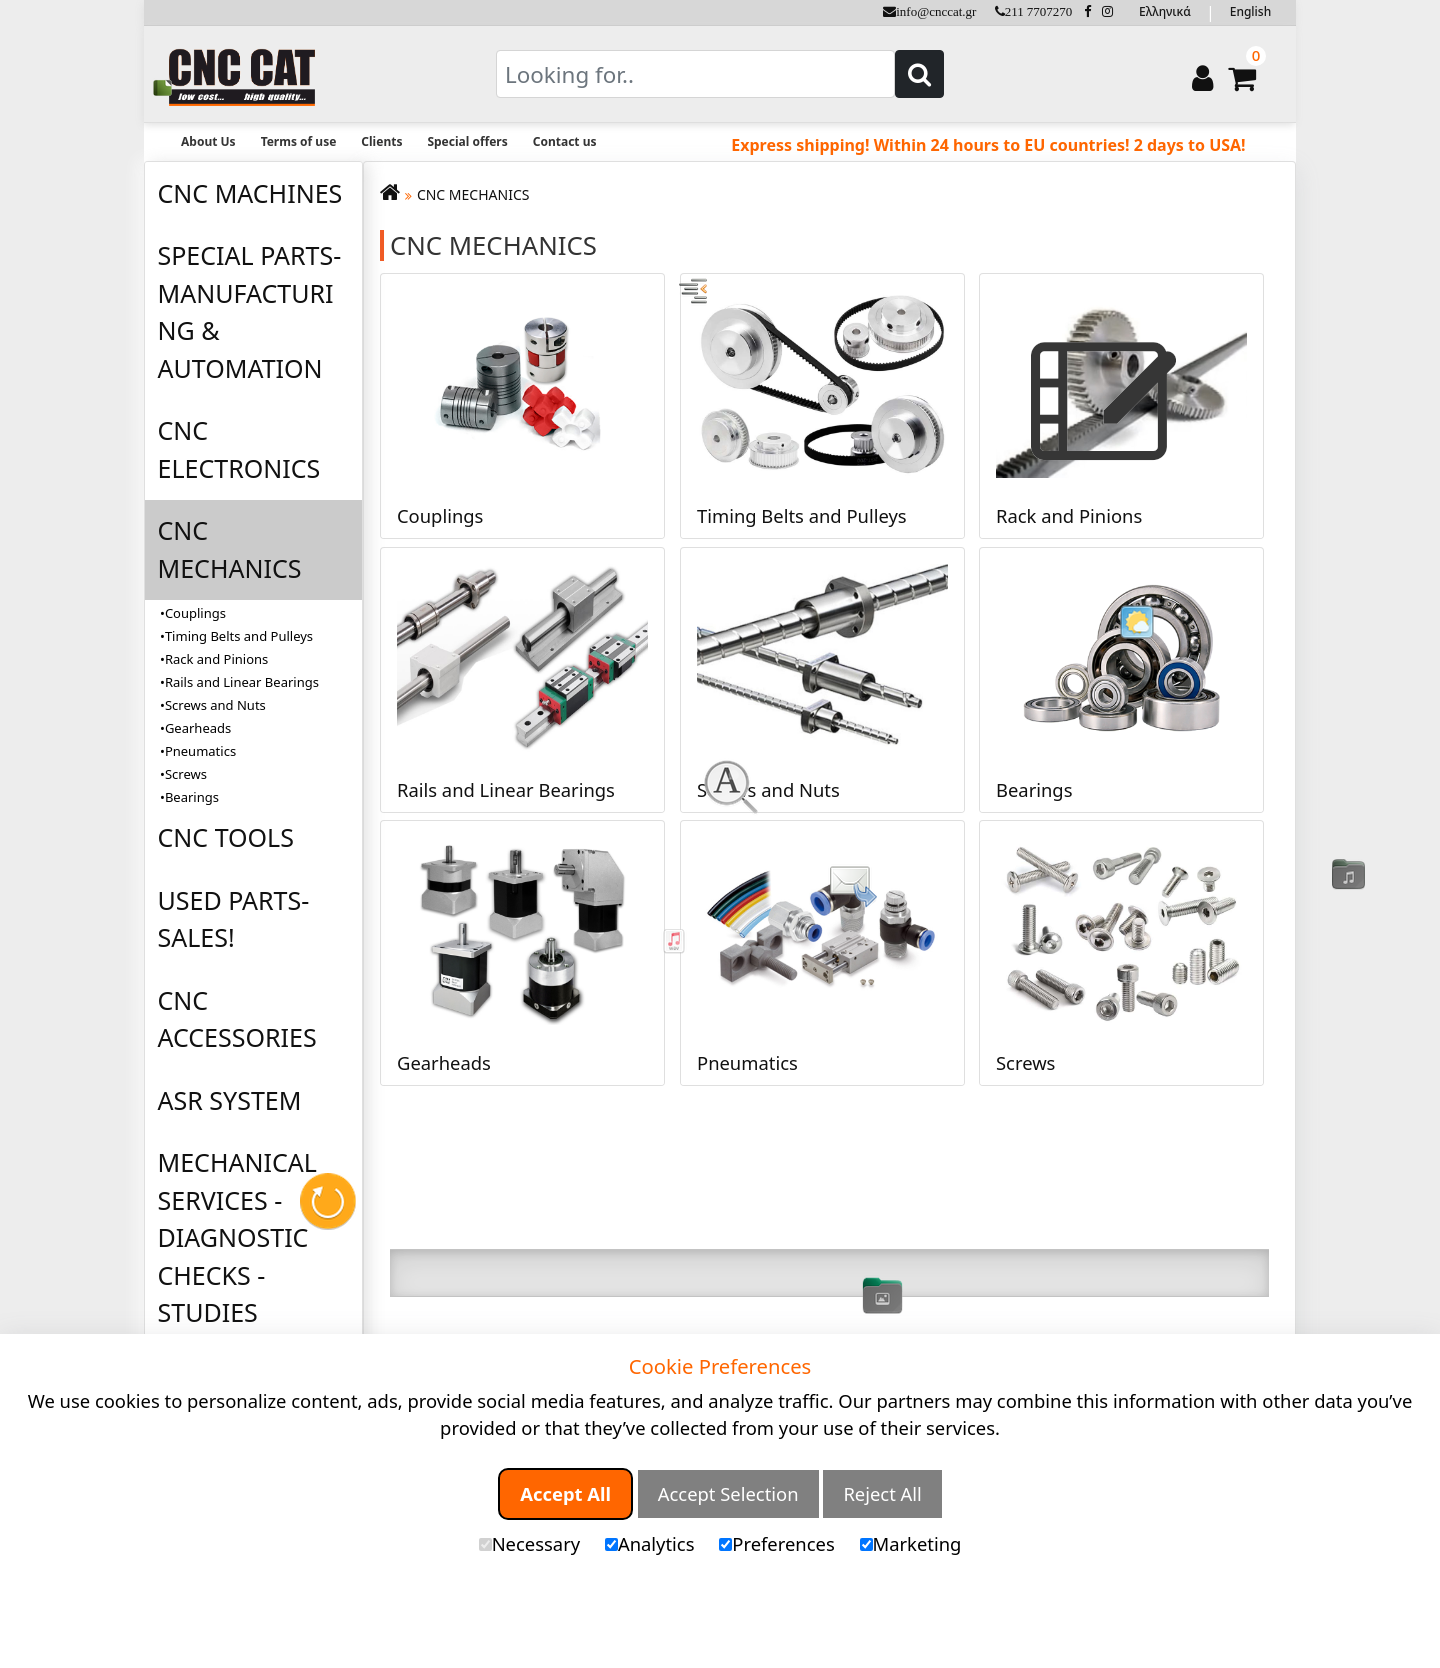 This screenshot has height=1668, width=1440. What do you see at coordinates (162, 87) in the screenshot?
I see `change desktop wallpaper settings` at bounding box center [162, 87].